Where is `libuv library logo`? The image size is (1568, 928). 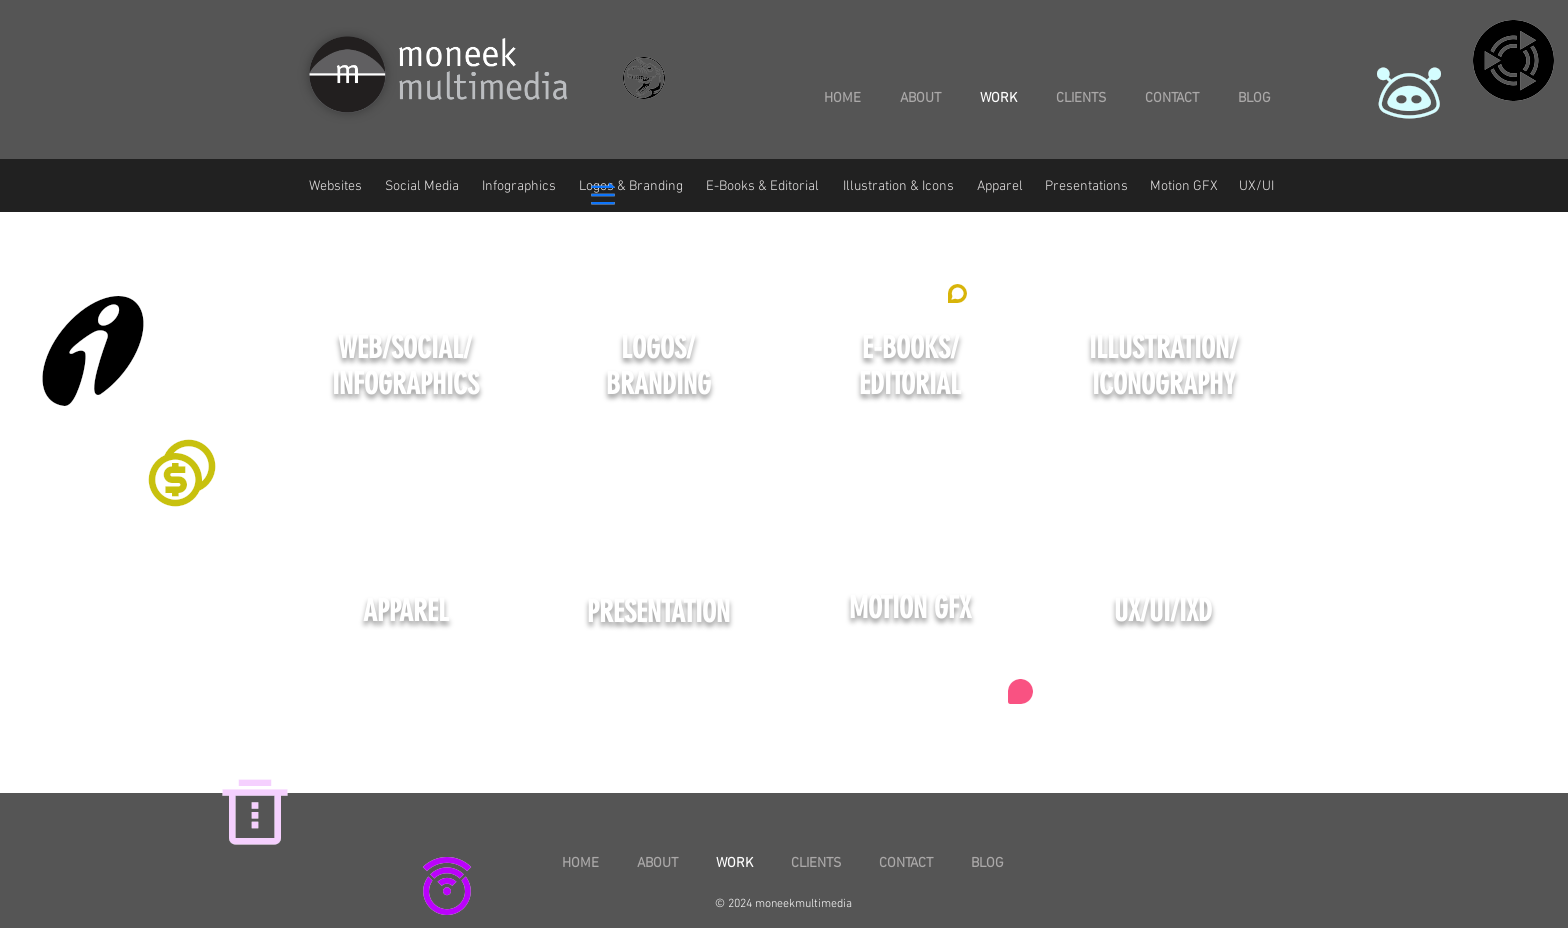 libuv library logo is located at coordinates (644, 78).